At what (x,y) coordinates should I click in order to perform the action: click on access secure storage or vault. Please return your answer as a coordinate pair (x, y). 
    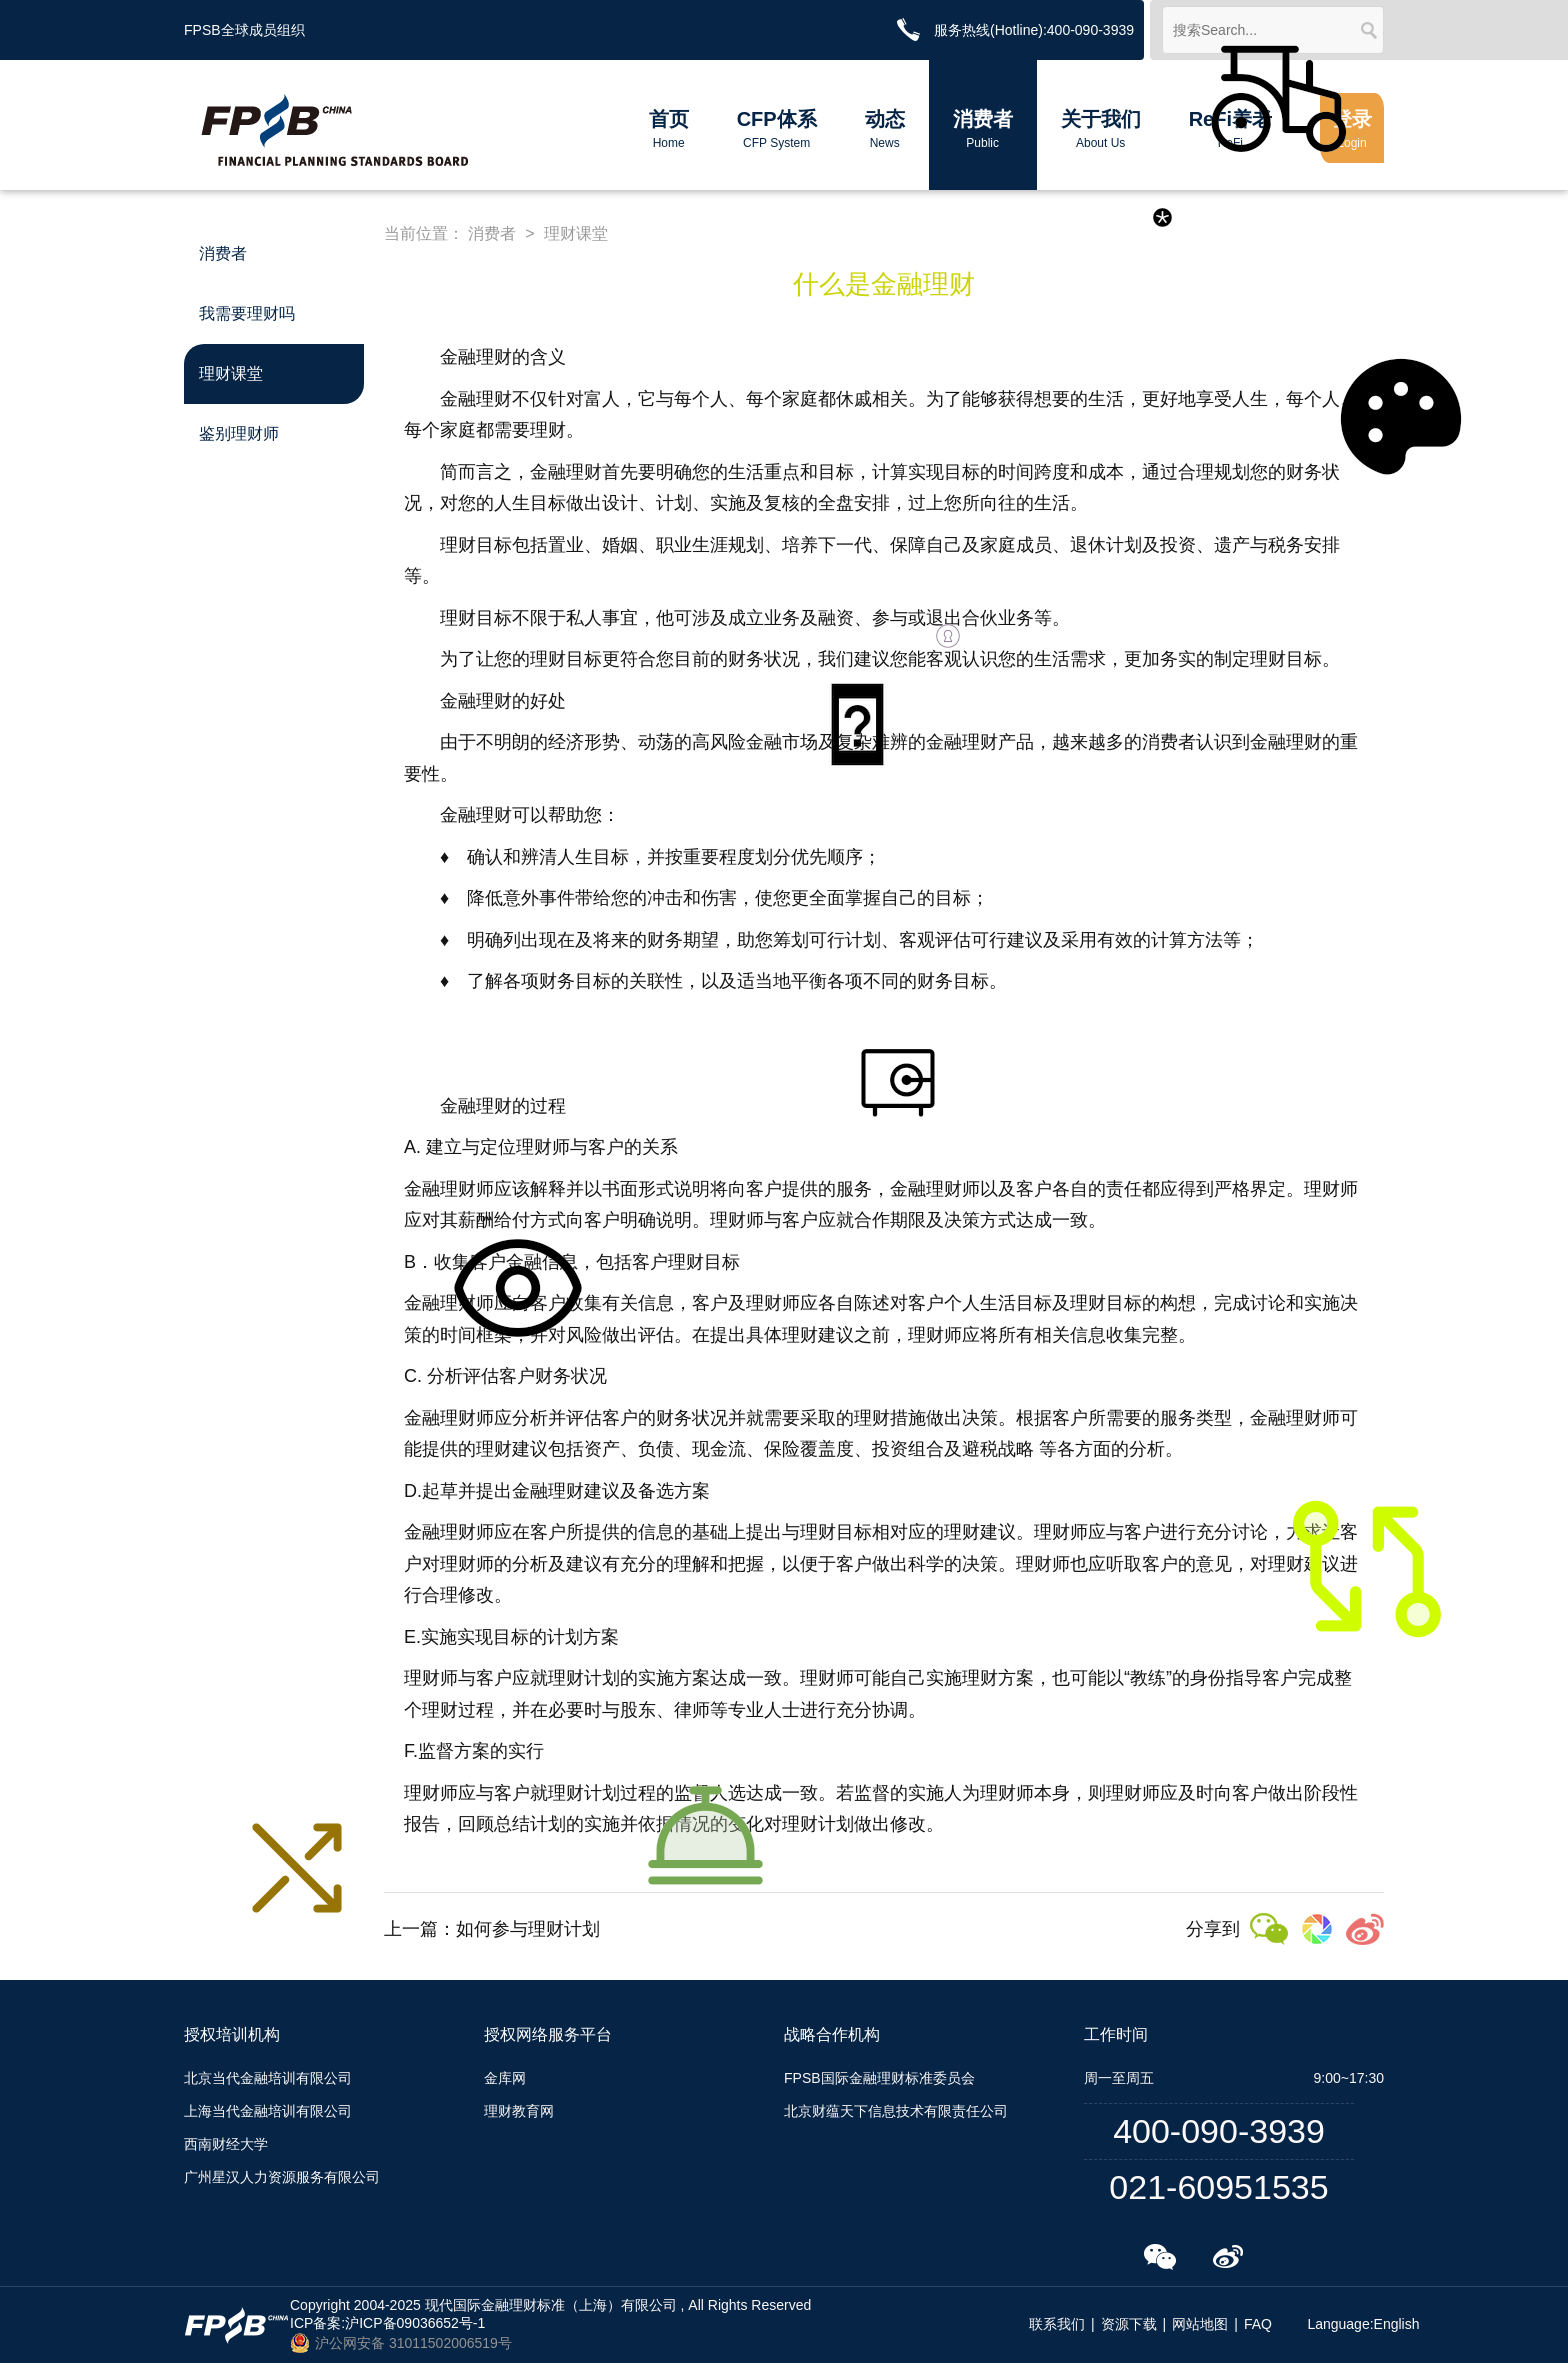
    Looking at the image, I should click on (898, 1080).